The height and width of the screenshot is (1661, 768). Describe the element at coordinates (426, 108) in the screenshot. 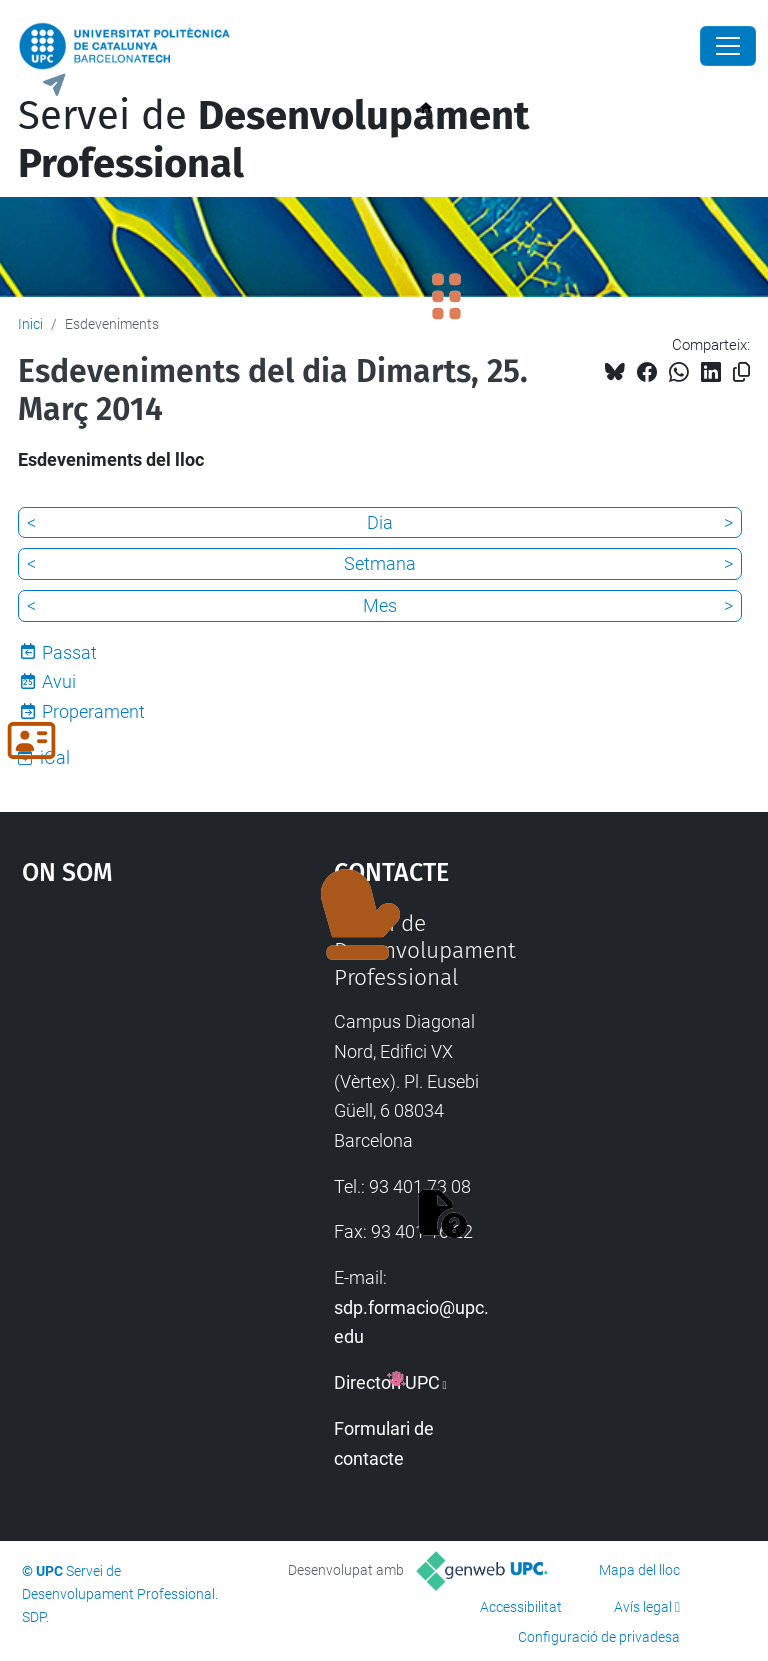

I see `navigate to the home screen` at that location.